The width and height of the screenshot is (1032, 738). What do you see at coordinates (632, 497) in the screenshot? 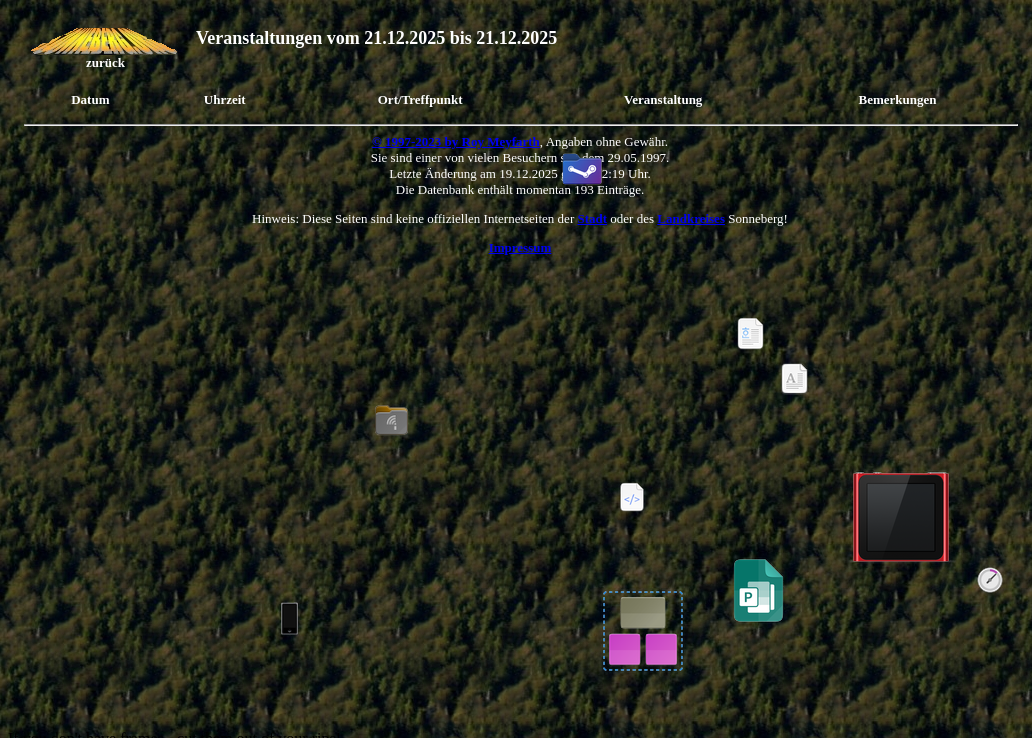
I see `an HTML or code file type indicator` at bounding box center [632, 497].